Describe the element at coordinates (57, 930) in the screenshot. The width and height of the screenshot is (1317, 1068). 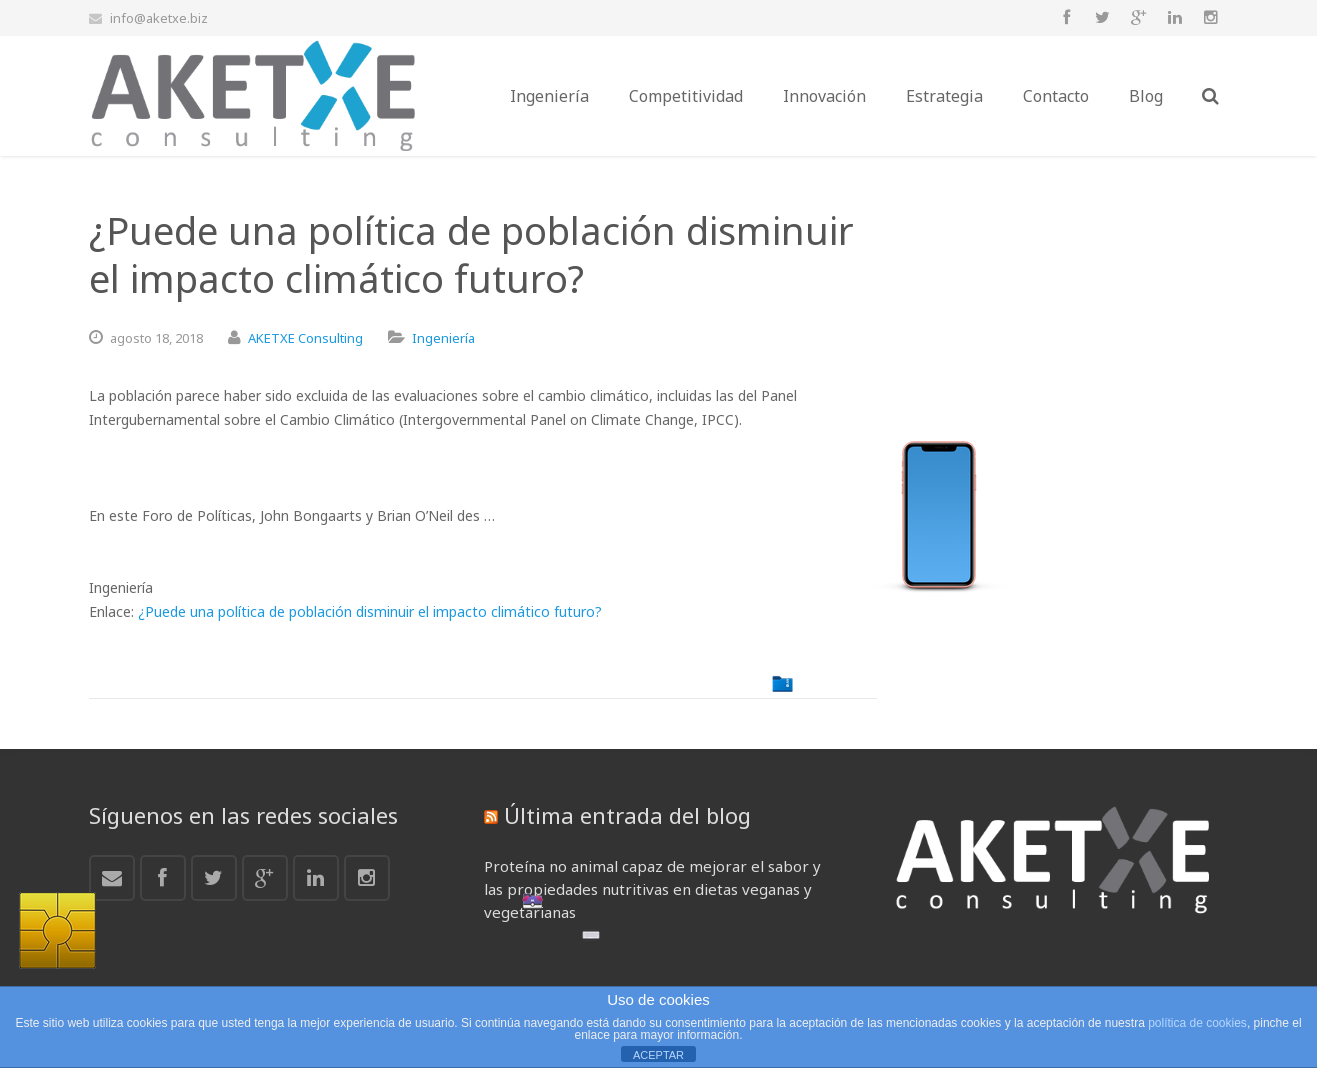
I see `smart card or security token management` at that location.